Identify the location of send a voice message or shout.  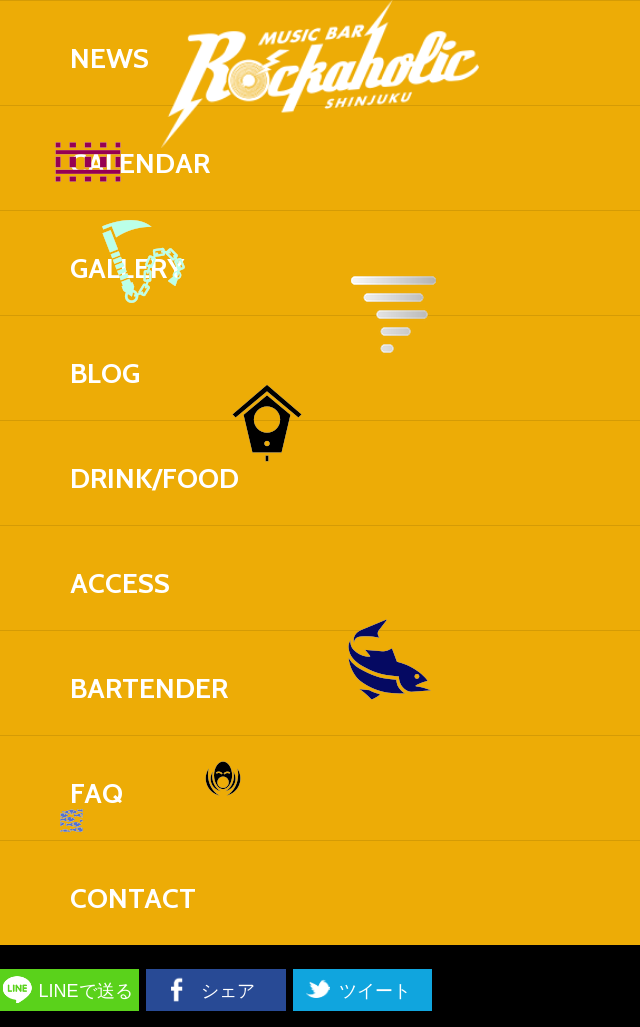
(223, 778).